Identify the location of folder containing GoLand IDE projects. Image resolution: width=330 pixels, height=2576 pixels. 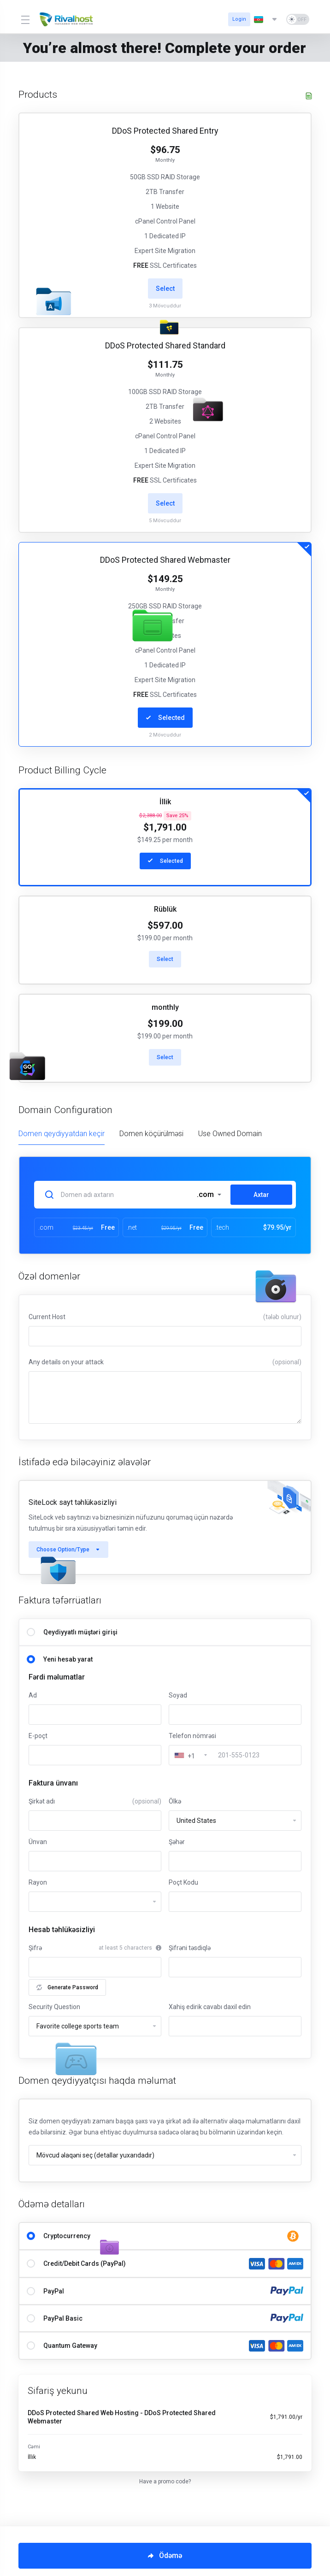
(27, 1067).